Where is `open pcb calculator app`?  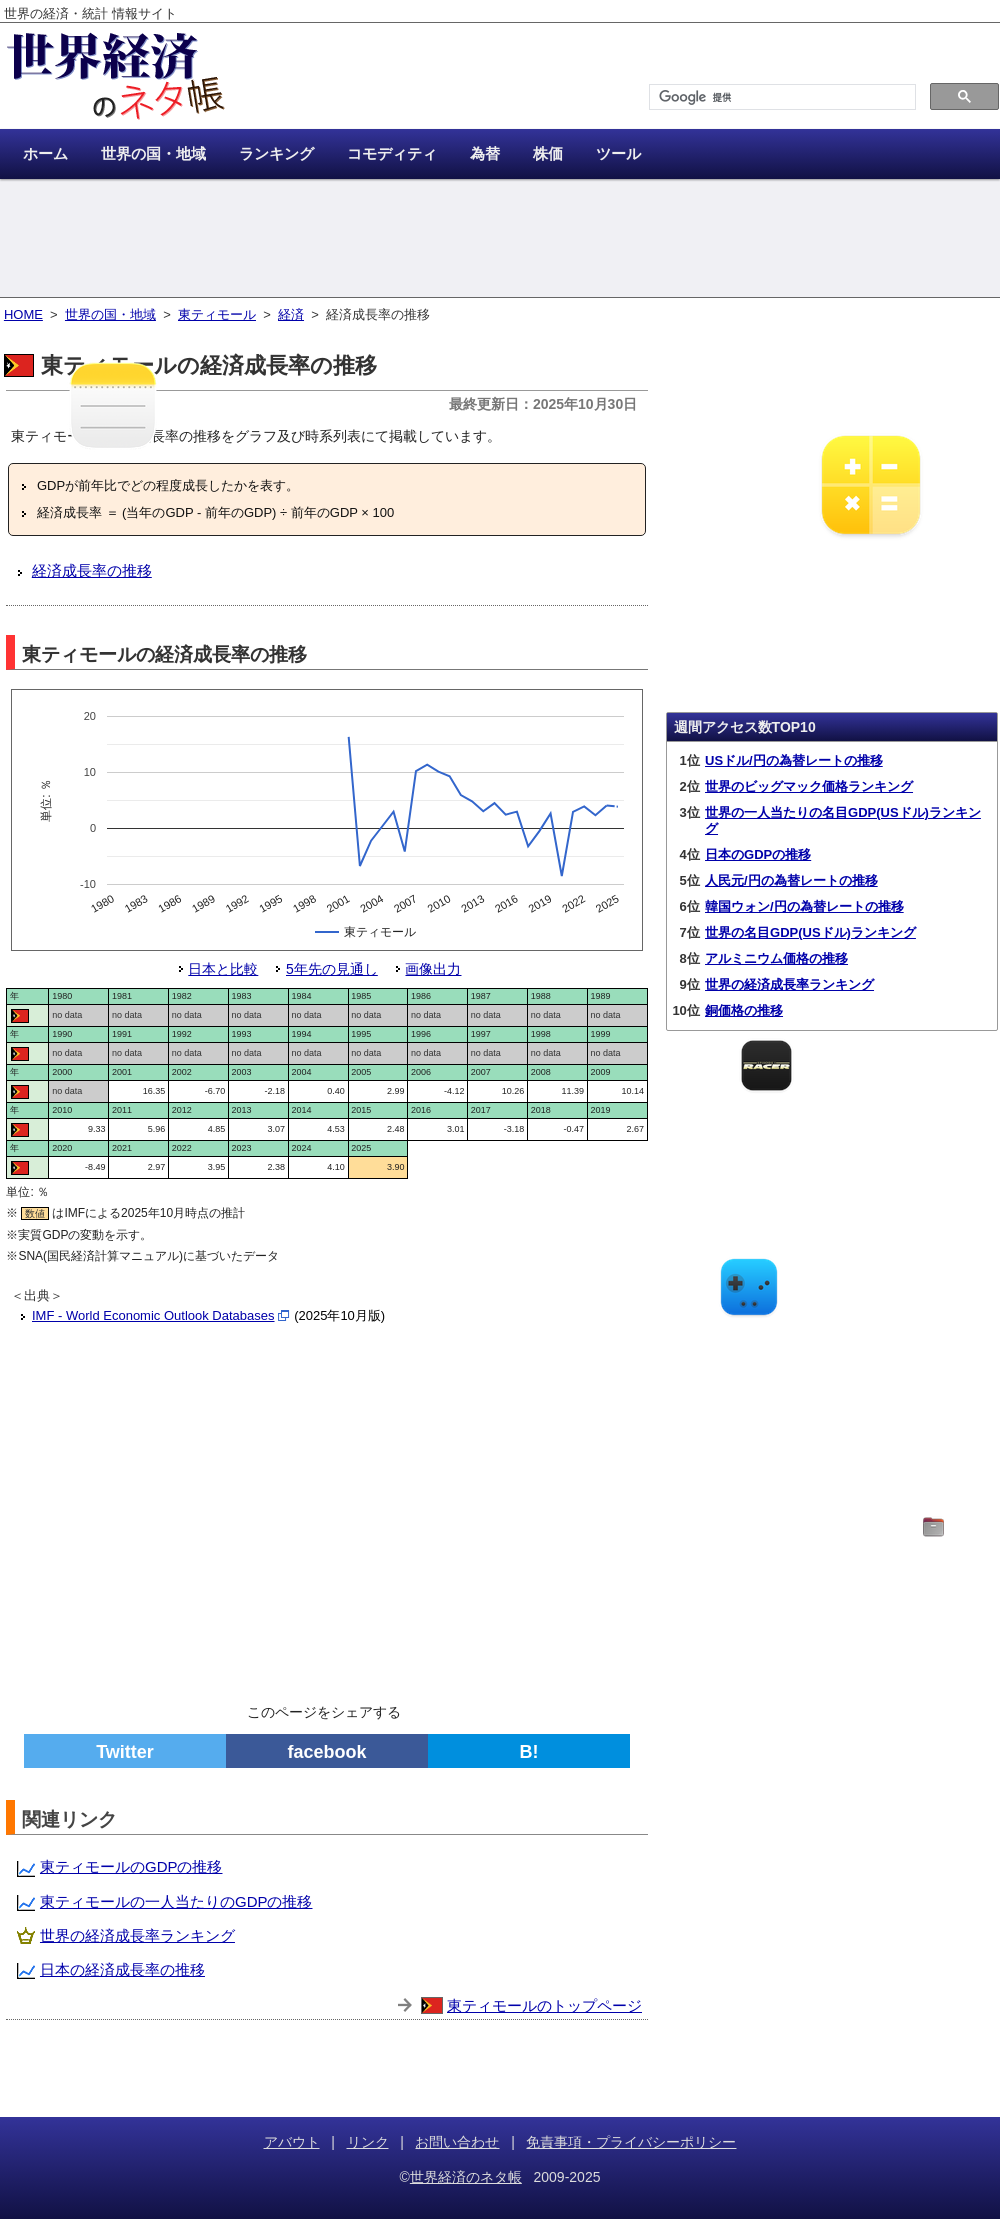
open pcb calculator app is located at coordinates (871, 485).